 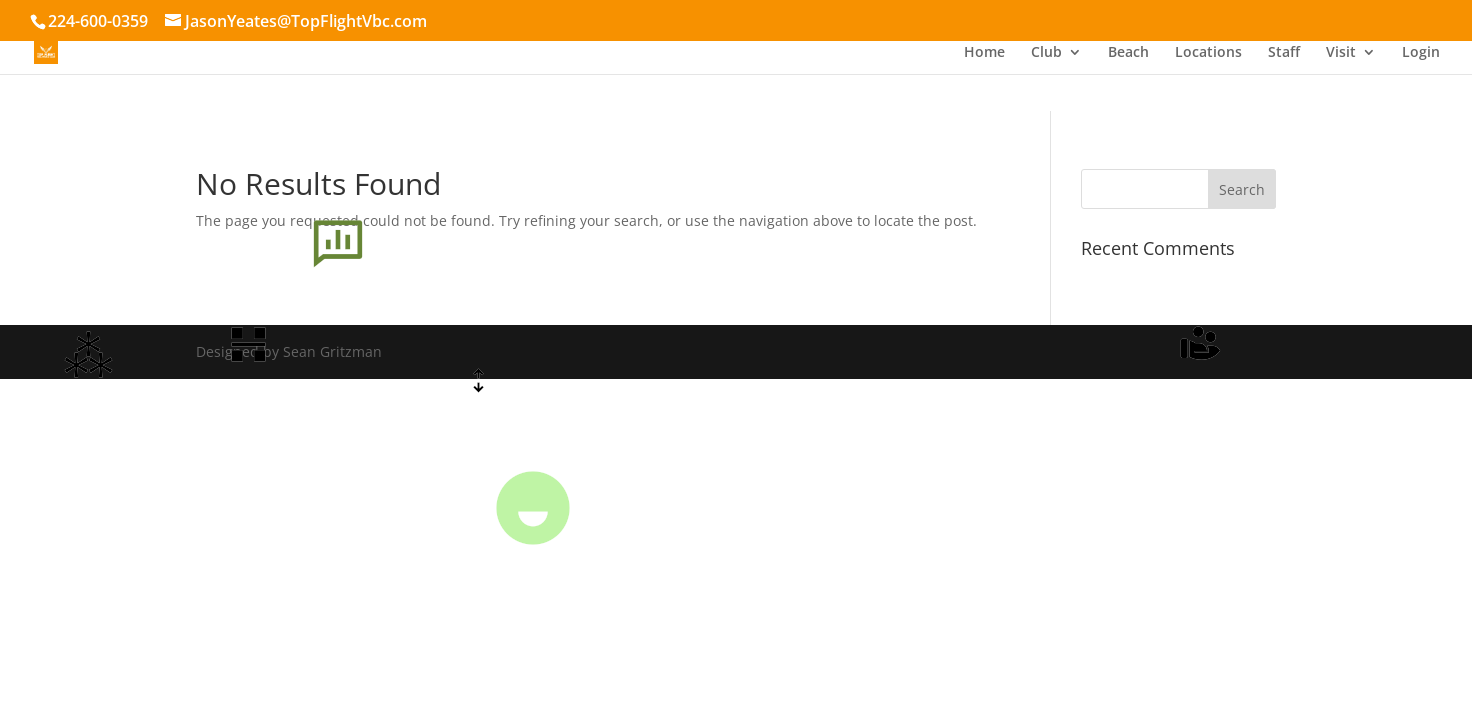 I want to click on scan a QR code, so click(x=248, y=344).